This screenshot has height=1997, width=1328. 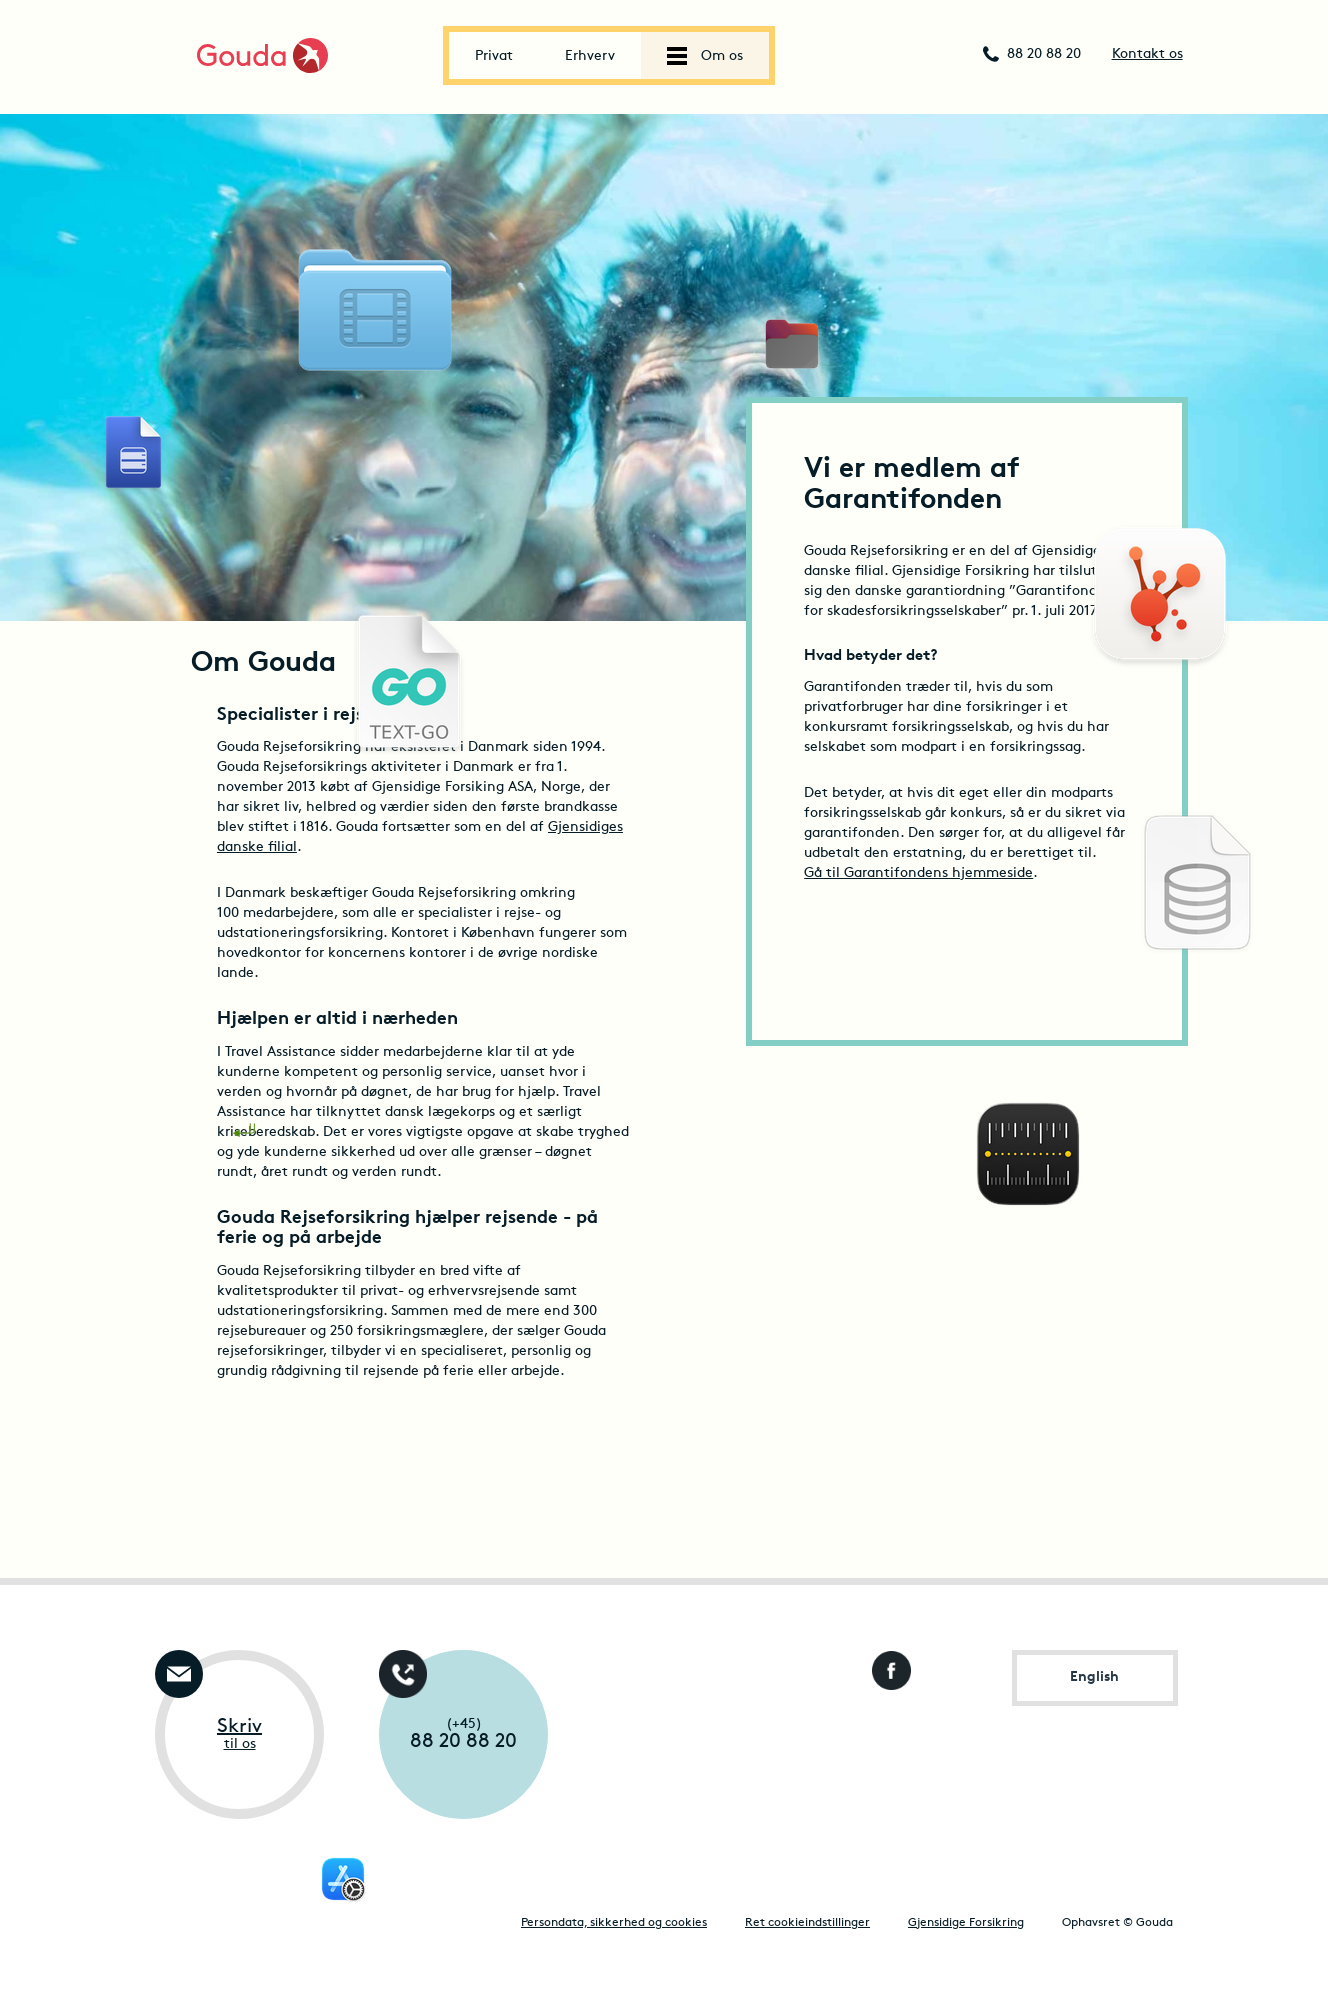 What do you see at coordinates (1028, 1154) in the screenshot?
I see `open the Measure app` at bounding box center [1028, 1154].